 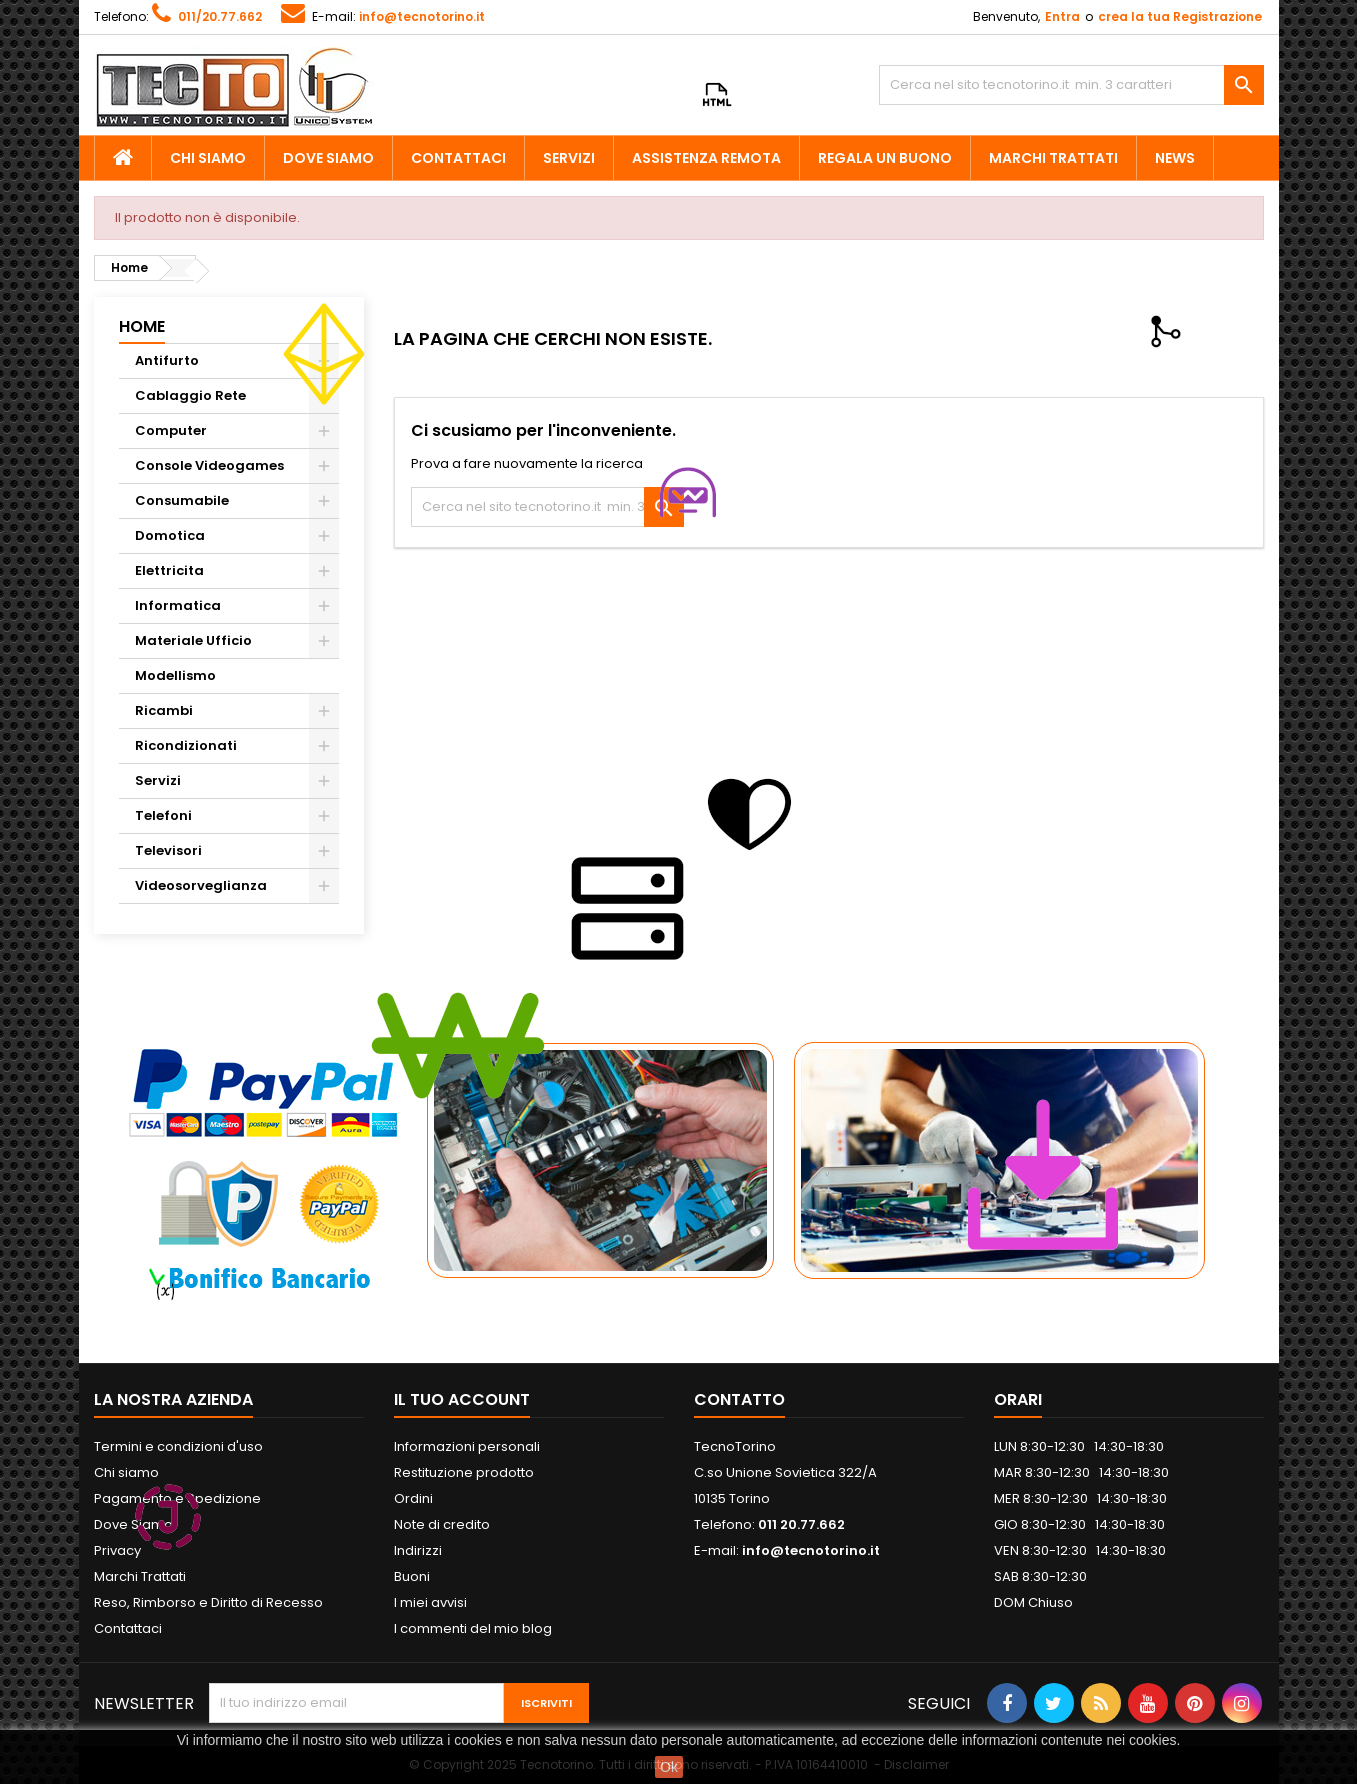 I want to click on indicates partial like or favorite status, so click(x=749, y=811).